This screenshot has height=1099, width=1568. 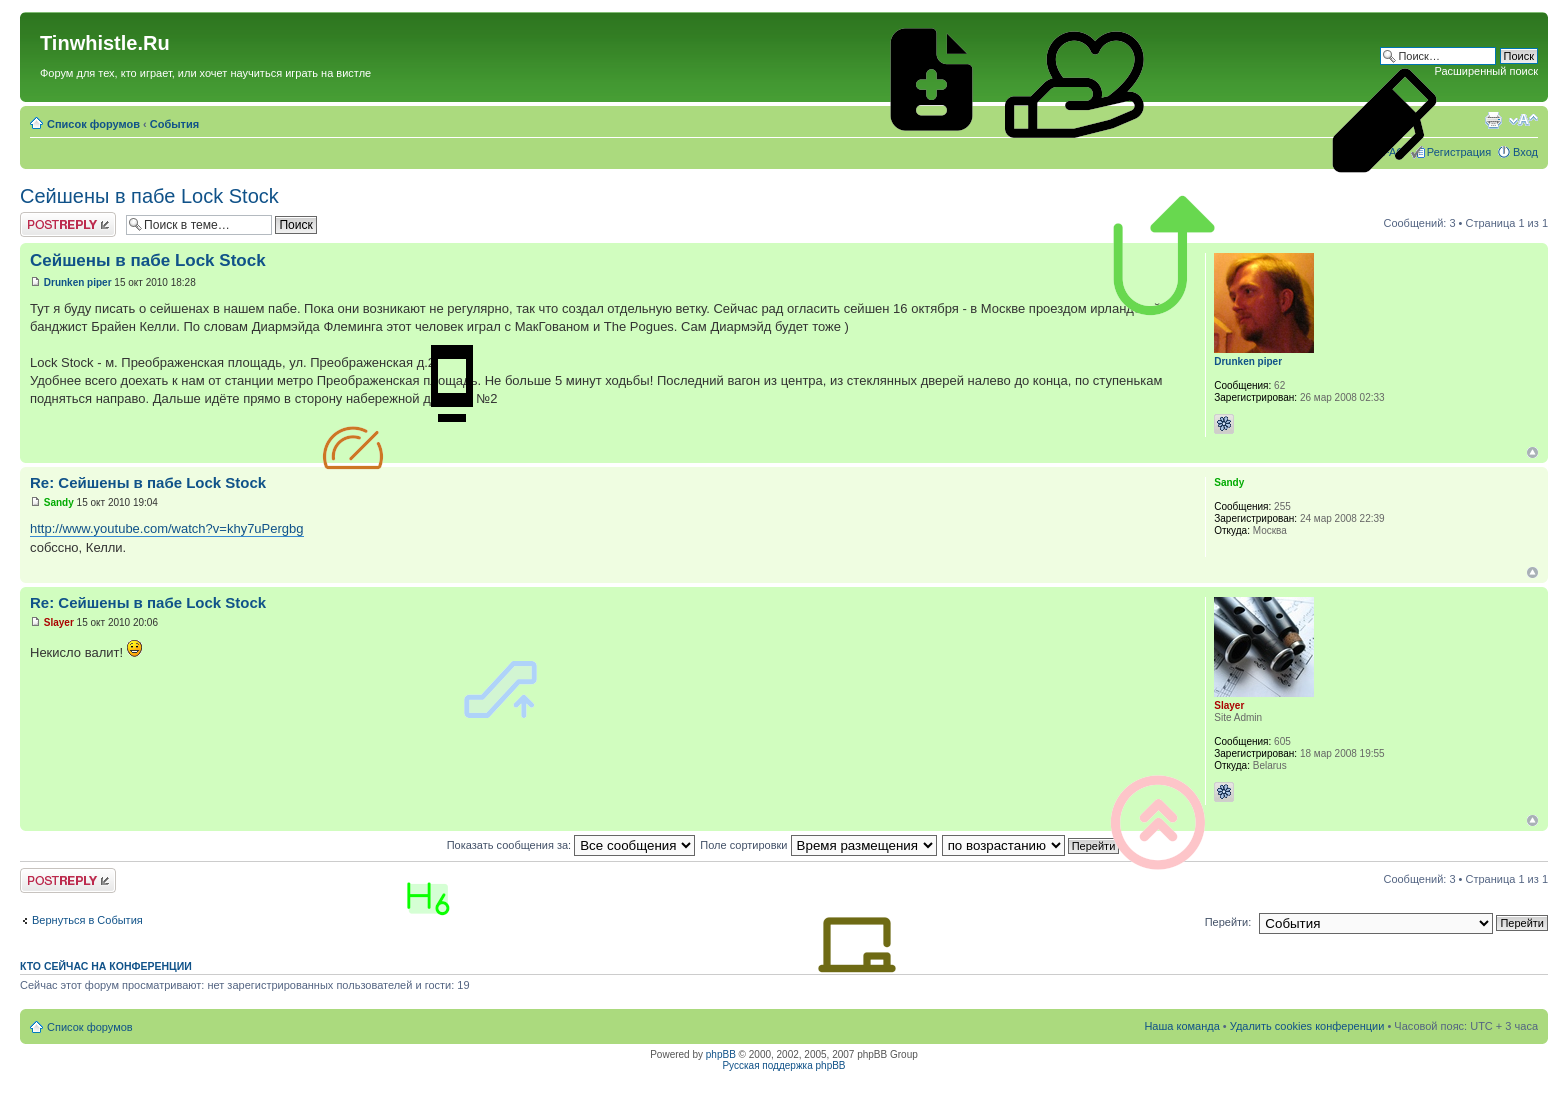 What do you see at coordinates (931, 79) in the screenshot?
I see `view file differences or changes` at bounding box center [931, 79].